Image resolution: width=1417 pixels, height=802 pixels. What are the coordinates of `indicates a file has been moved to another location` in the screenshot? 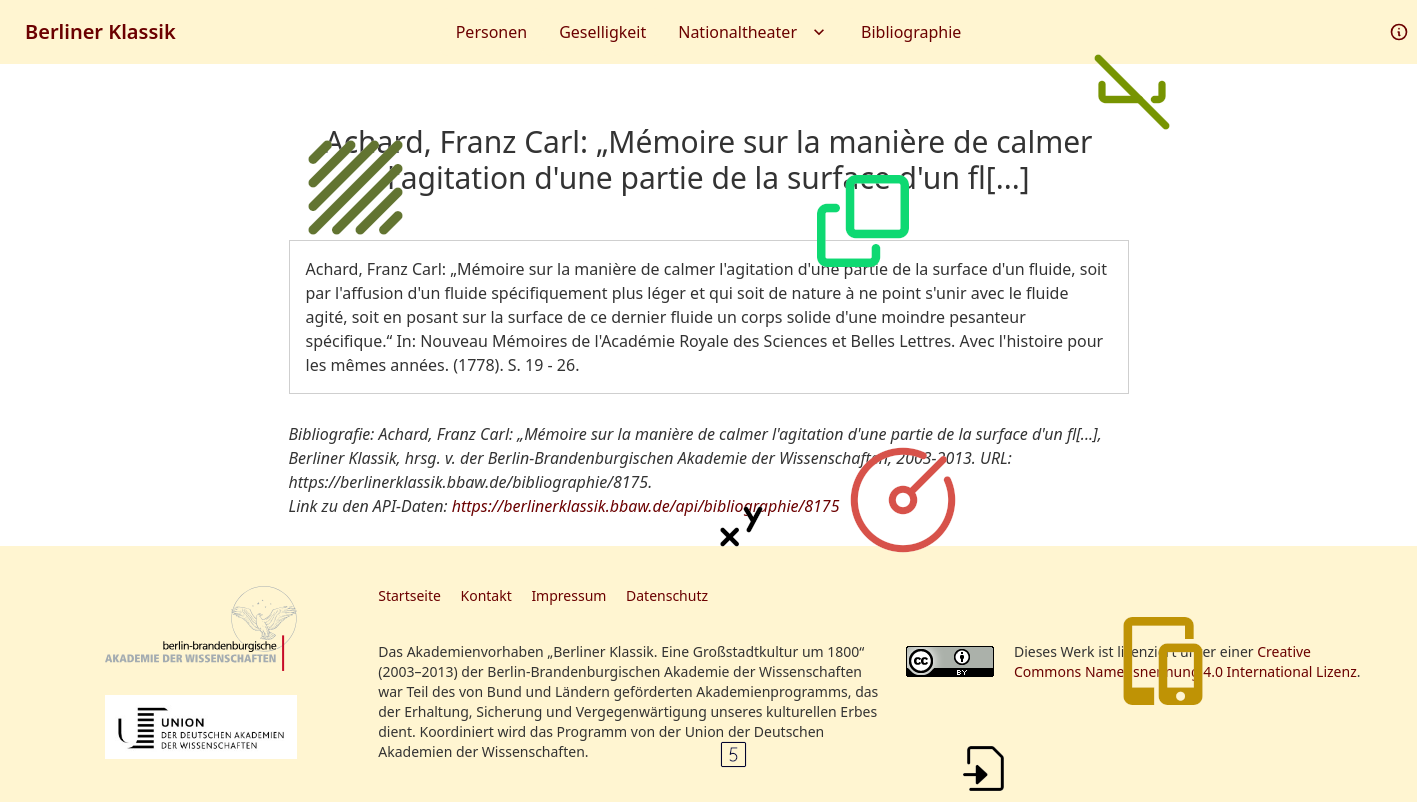 It's located at (985, 768).